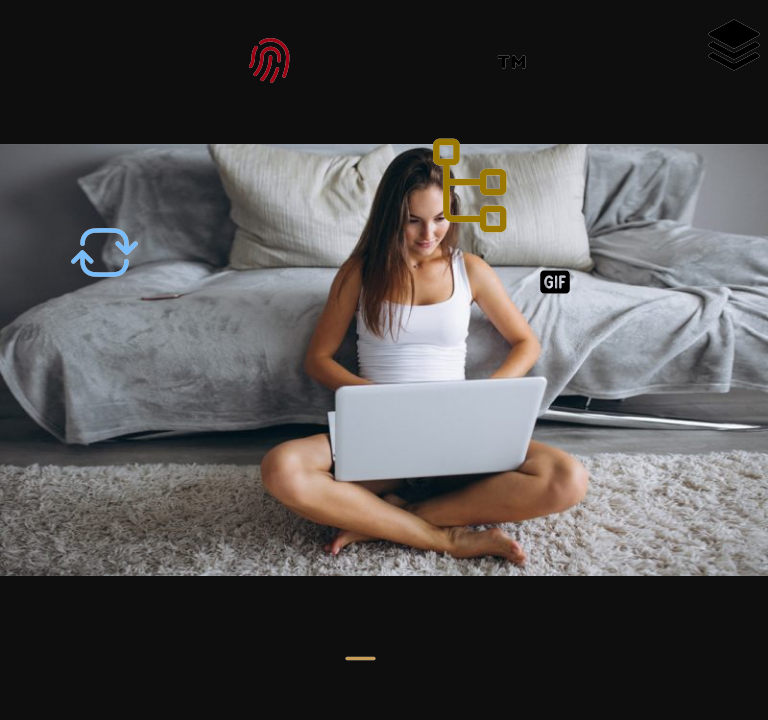  What do you see at coordinates (270, 60) in the screenshot?
I see `authenticate with fingerprint` at bounding box center [270, 60].